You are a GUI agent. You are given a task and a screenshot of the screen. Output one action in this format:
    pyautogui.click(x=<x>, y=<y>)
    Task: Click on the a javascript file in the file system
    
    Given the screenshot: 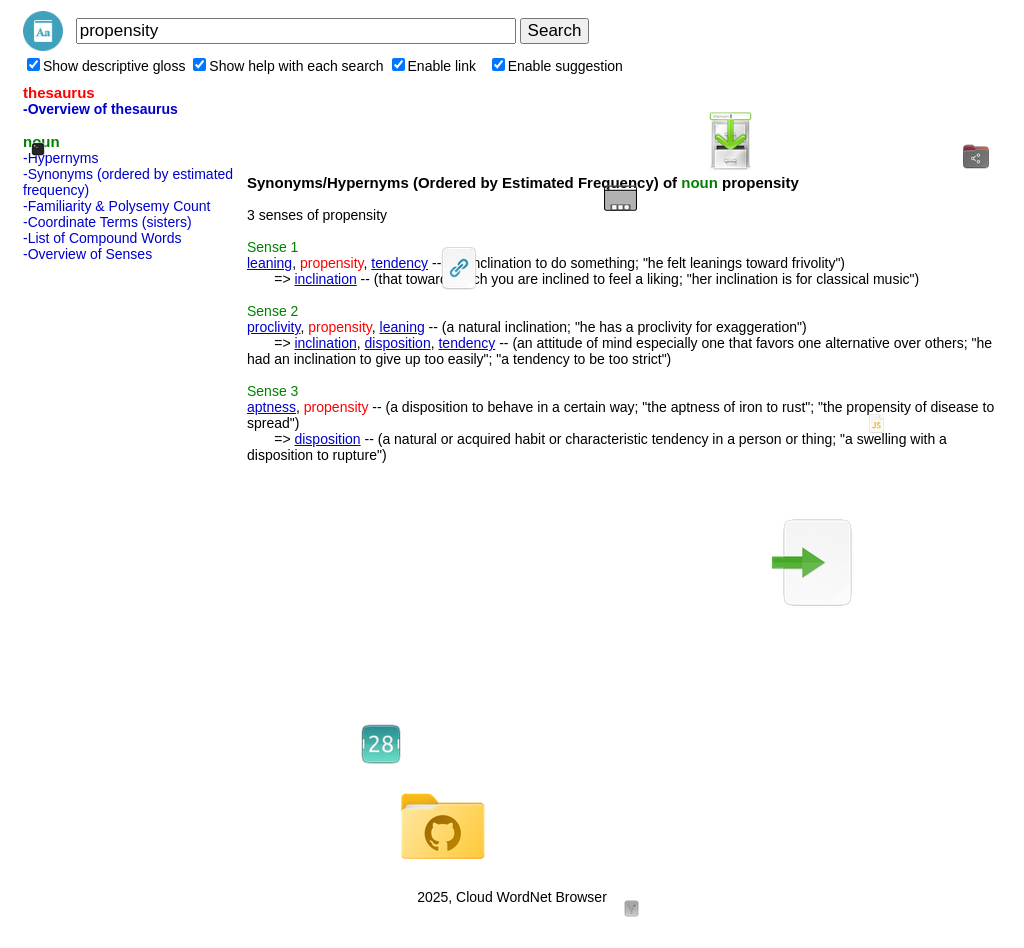 What is the action you would take?
    pyautogui.click(x=876, y=423)
    